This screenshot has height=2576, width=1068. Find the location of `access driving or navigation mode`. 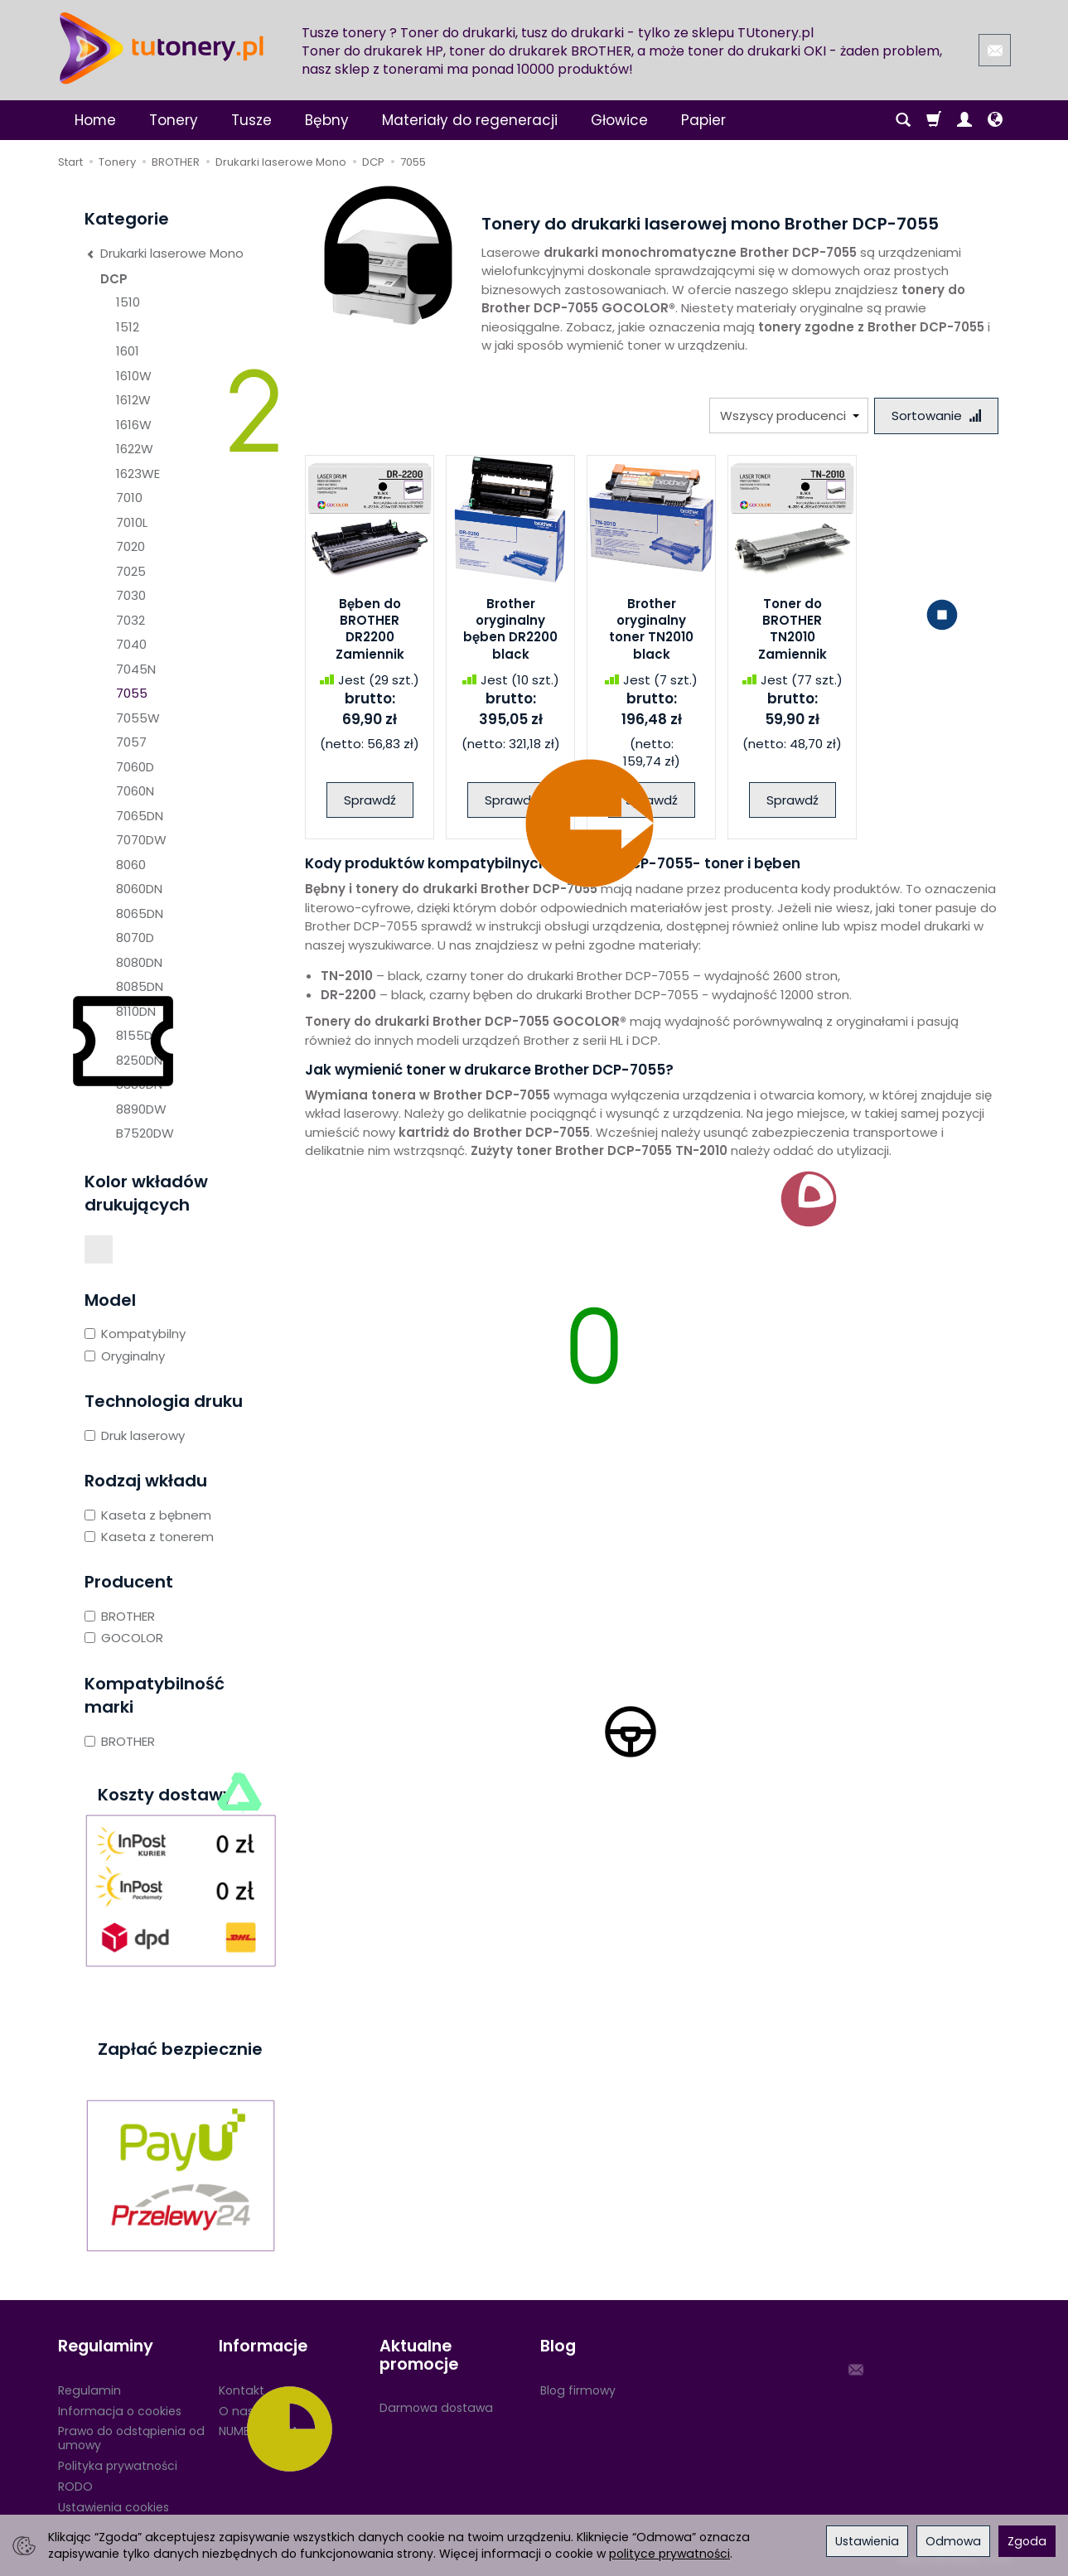

access driving or navigation mode is located at coordinates (631, 1732).